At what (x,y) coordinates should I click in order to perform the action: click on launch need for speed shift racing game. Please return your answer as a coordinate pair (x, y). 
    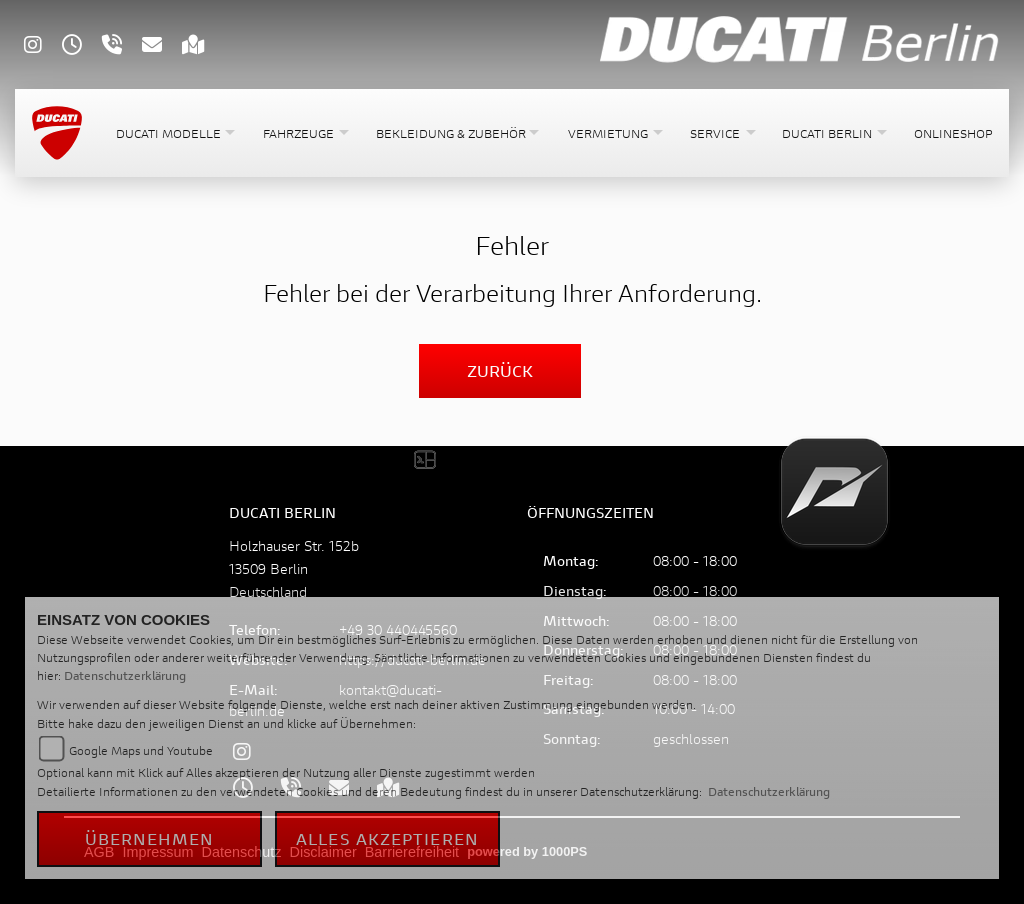
    Looking at the image, I should click on (834, 491).